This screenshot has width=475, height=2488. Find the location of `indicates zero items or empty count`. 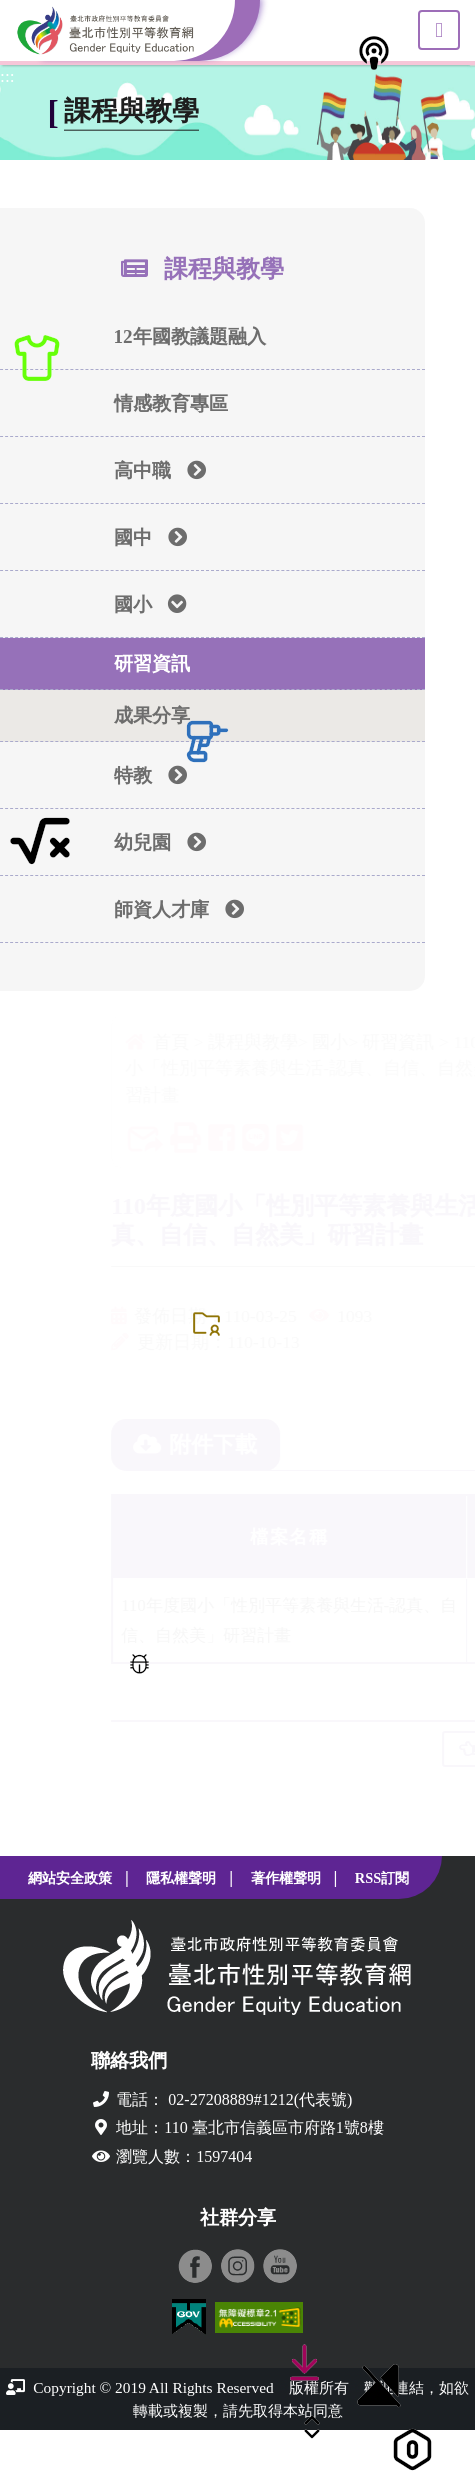

indicates zero items or empty count is located at coordinates (412, 2449).